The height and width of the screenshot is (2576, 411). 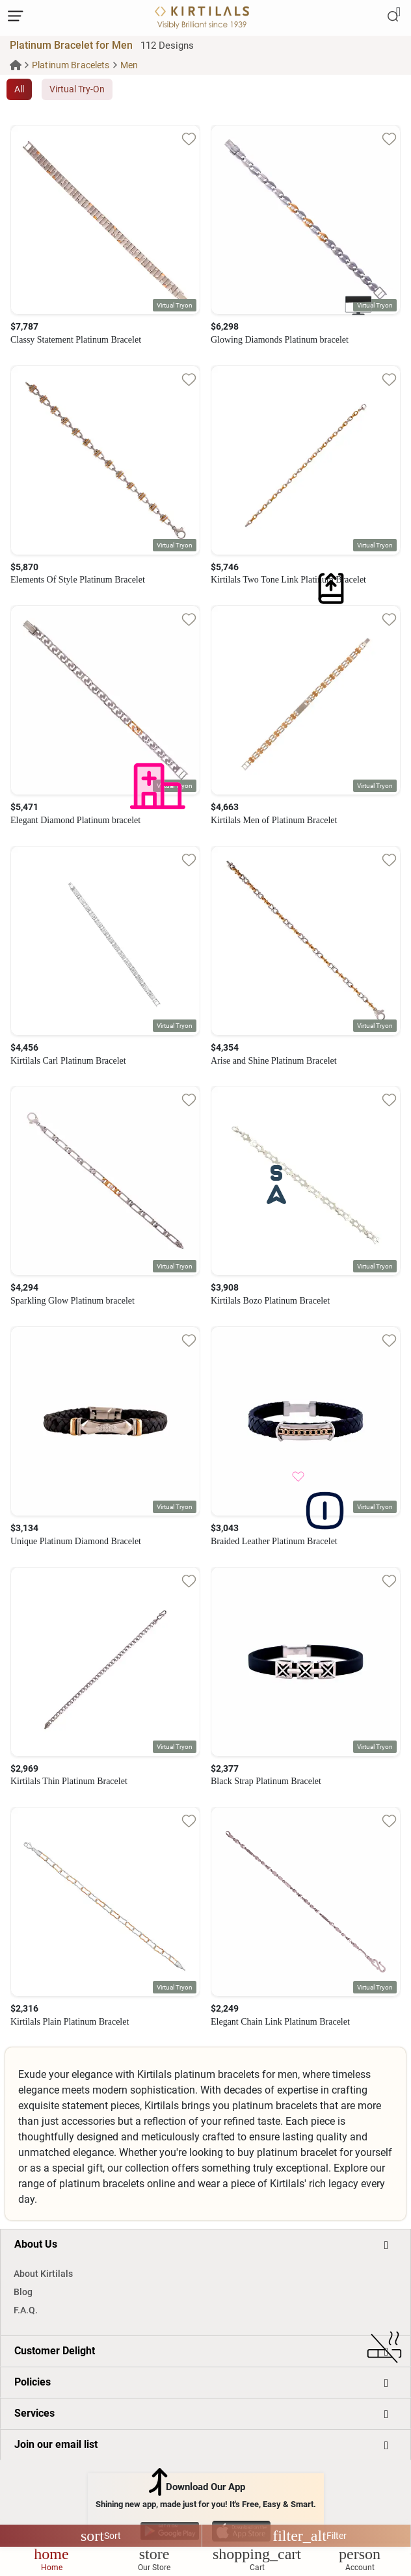 I want to click on access TV or display settings, so click(x=358, y=304).